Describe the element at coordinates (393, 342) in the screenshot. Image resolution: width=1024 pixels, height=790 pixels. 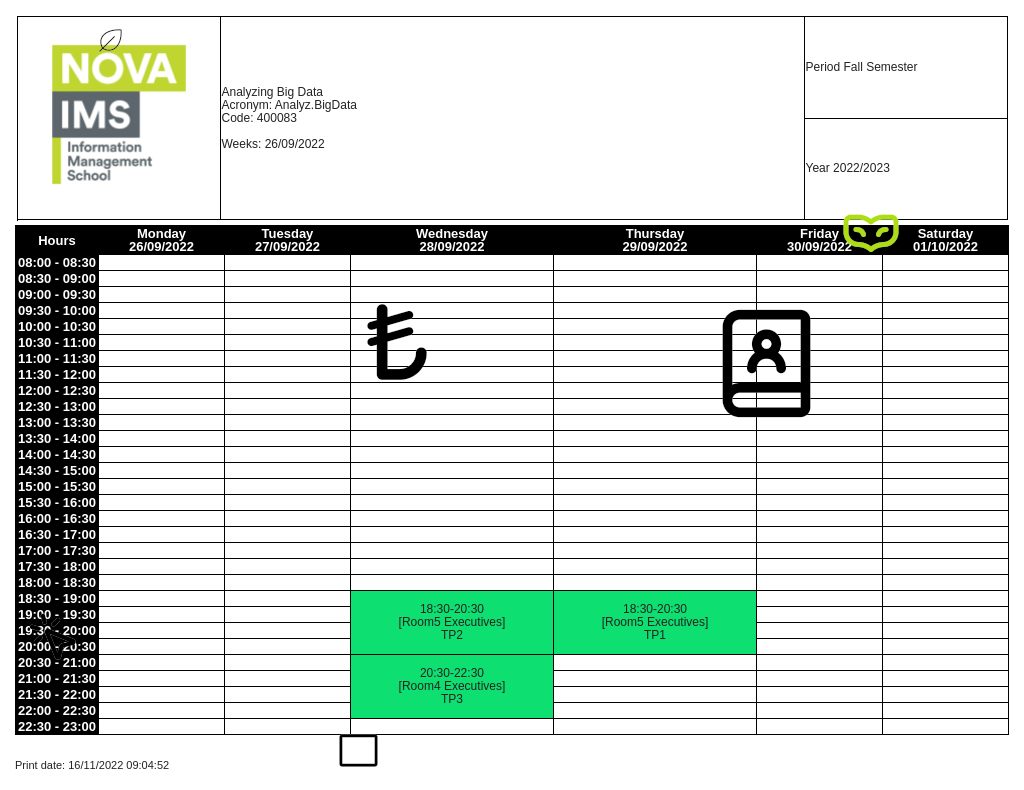
I see `indicates price or payment in turkish lira` at that location.